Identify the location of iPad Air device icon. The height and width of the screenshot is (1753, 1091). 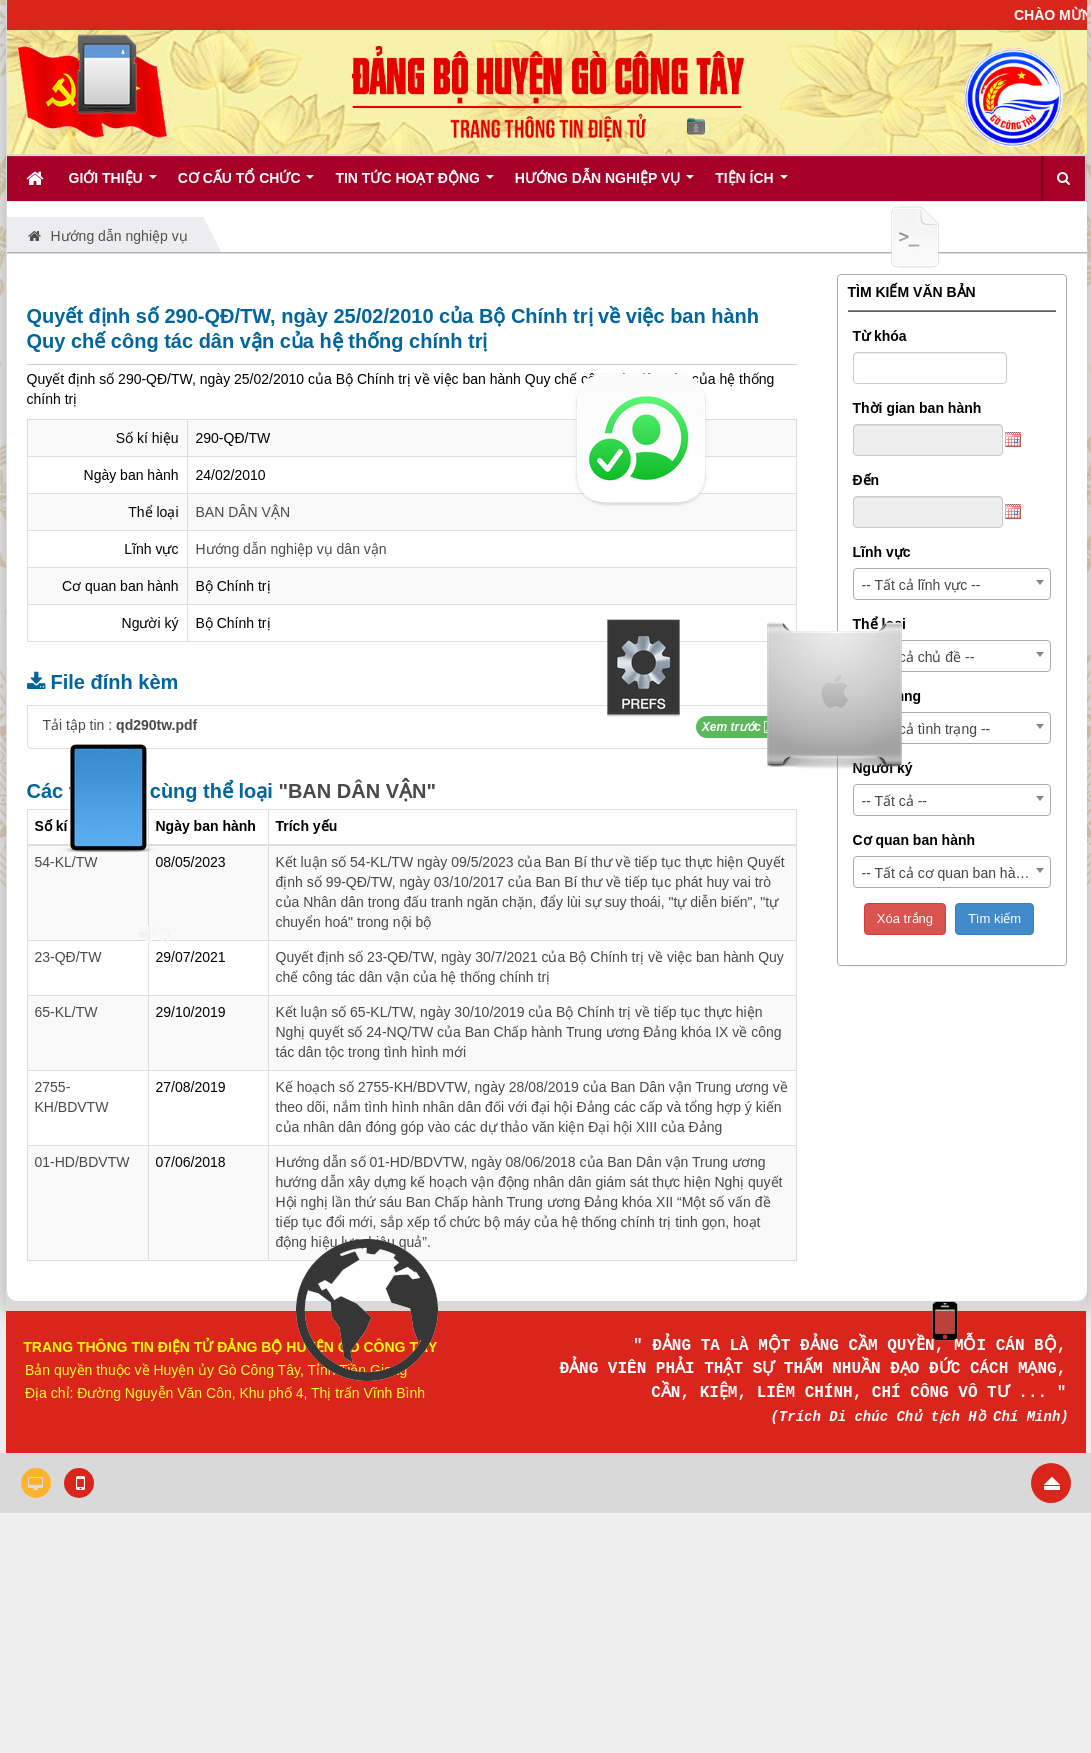
(108, 798).